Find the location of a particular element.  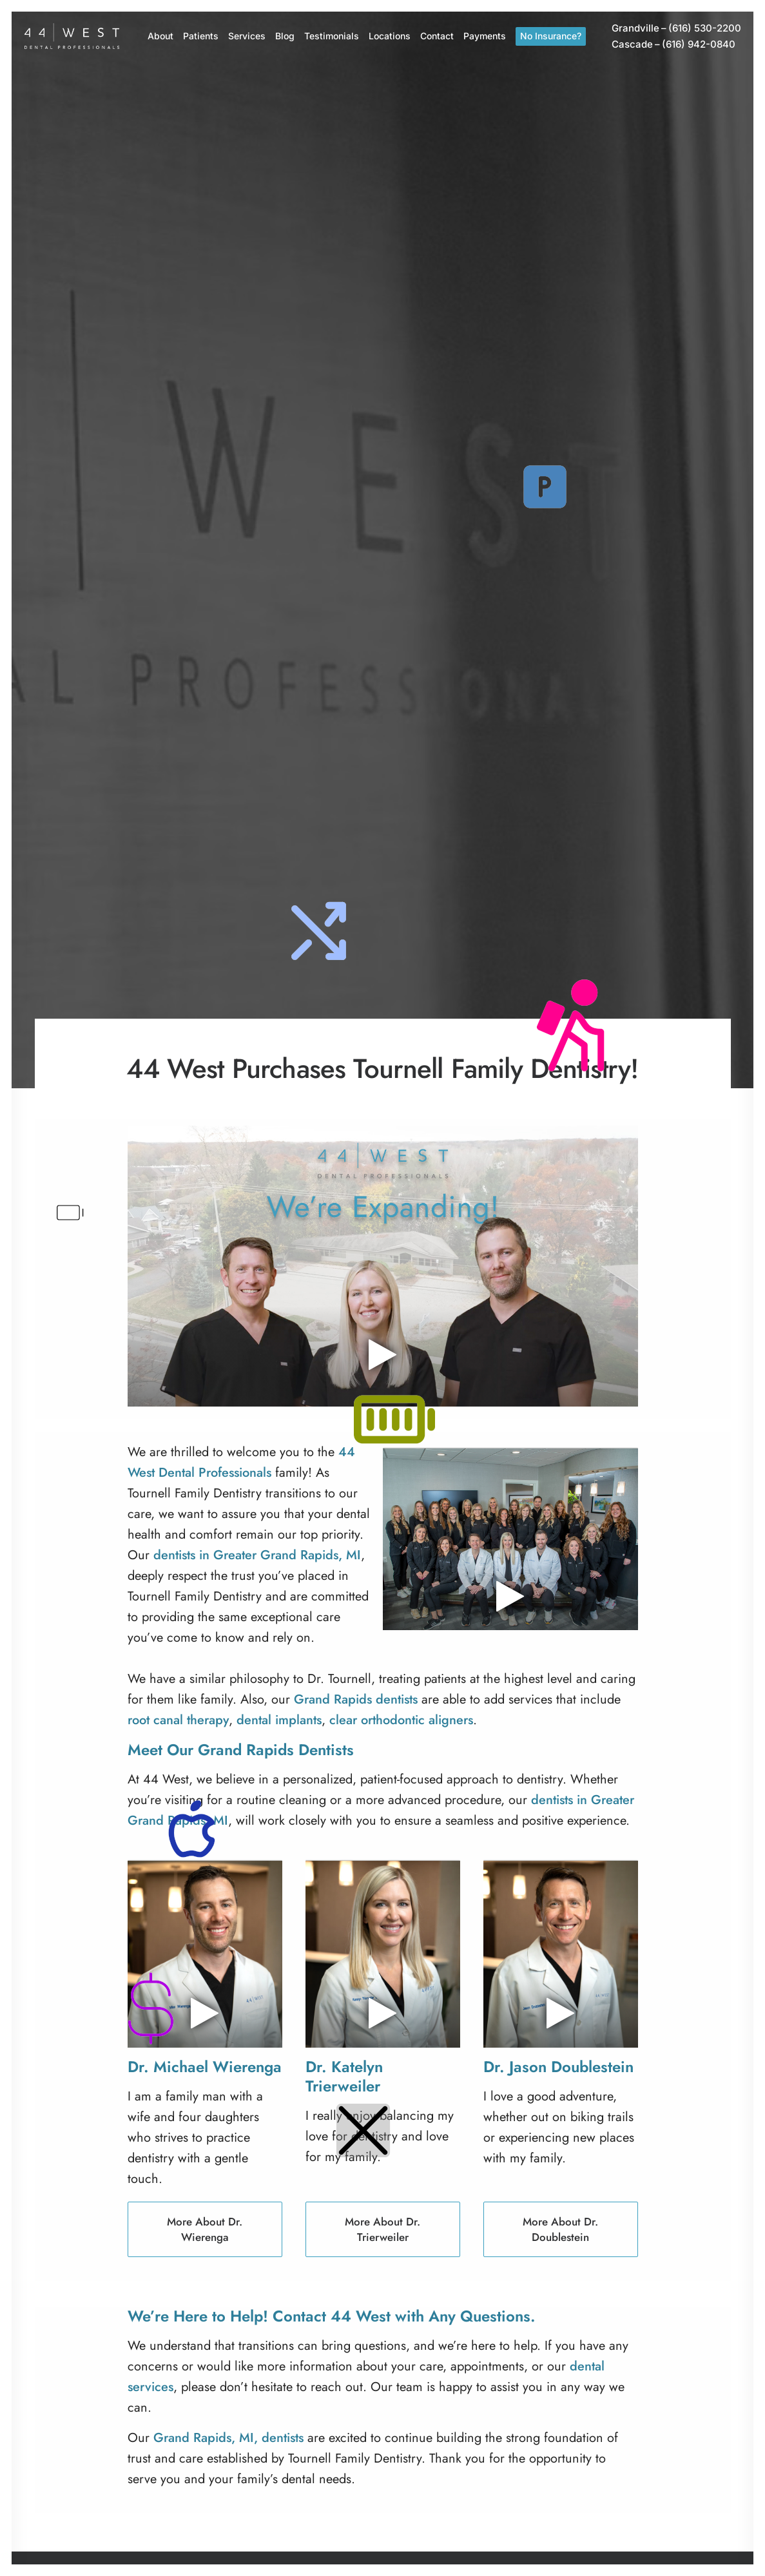

indicates battery is fully charged is located at coordinates (394, 1419).